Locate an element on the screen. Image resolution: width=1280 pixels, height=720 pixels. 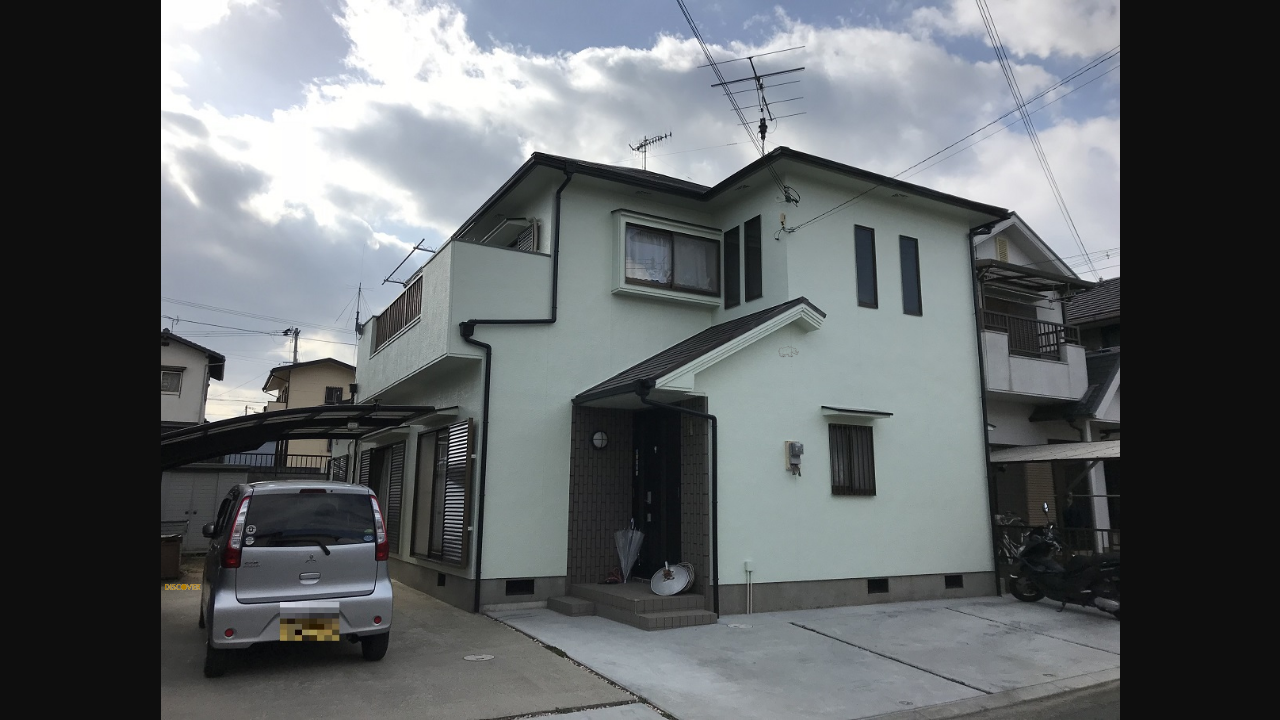
pay with Discover card is located at coordinates (183, 587).